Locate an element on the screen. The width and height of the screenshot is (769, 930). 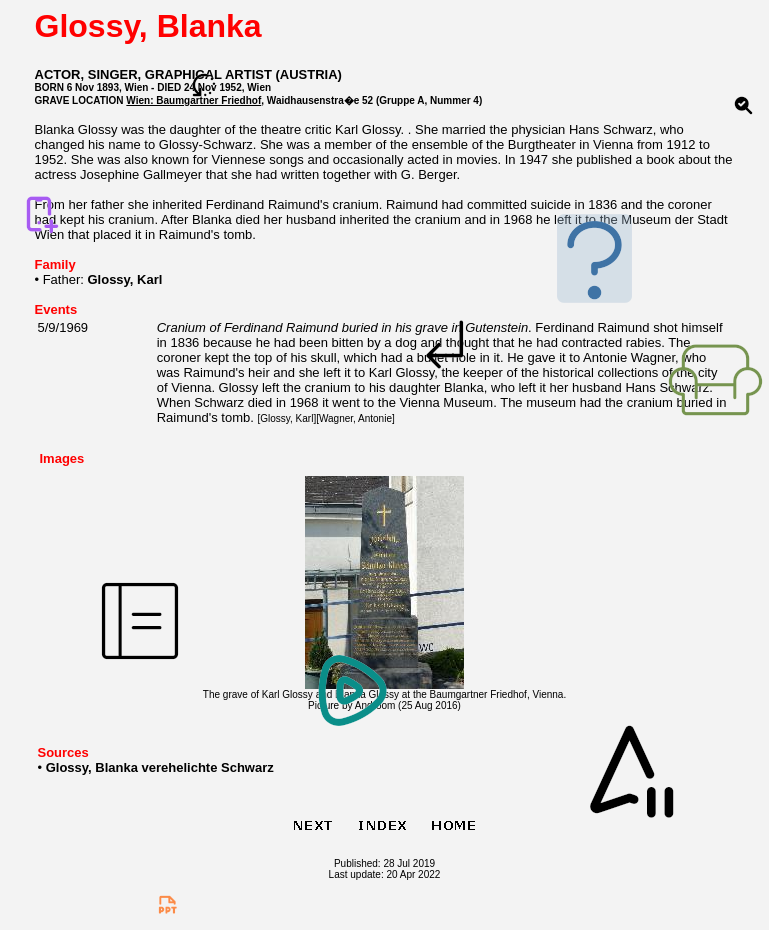
add a new mobile device is located at coordinates (39, 214).